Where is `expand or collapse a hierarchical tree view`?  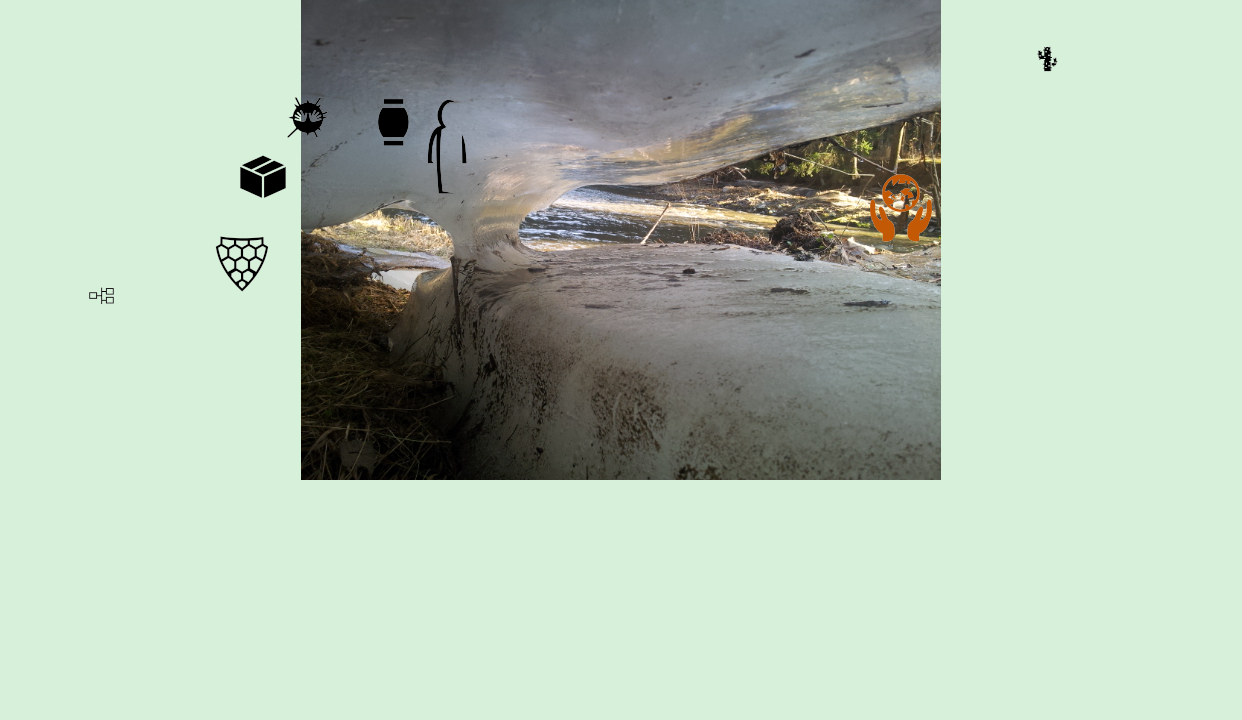 expand or collapse a hierarchical tree view is located at coordinates (101, 295).